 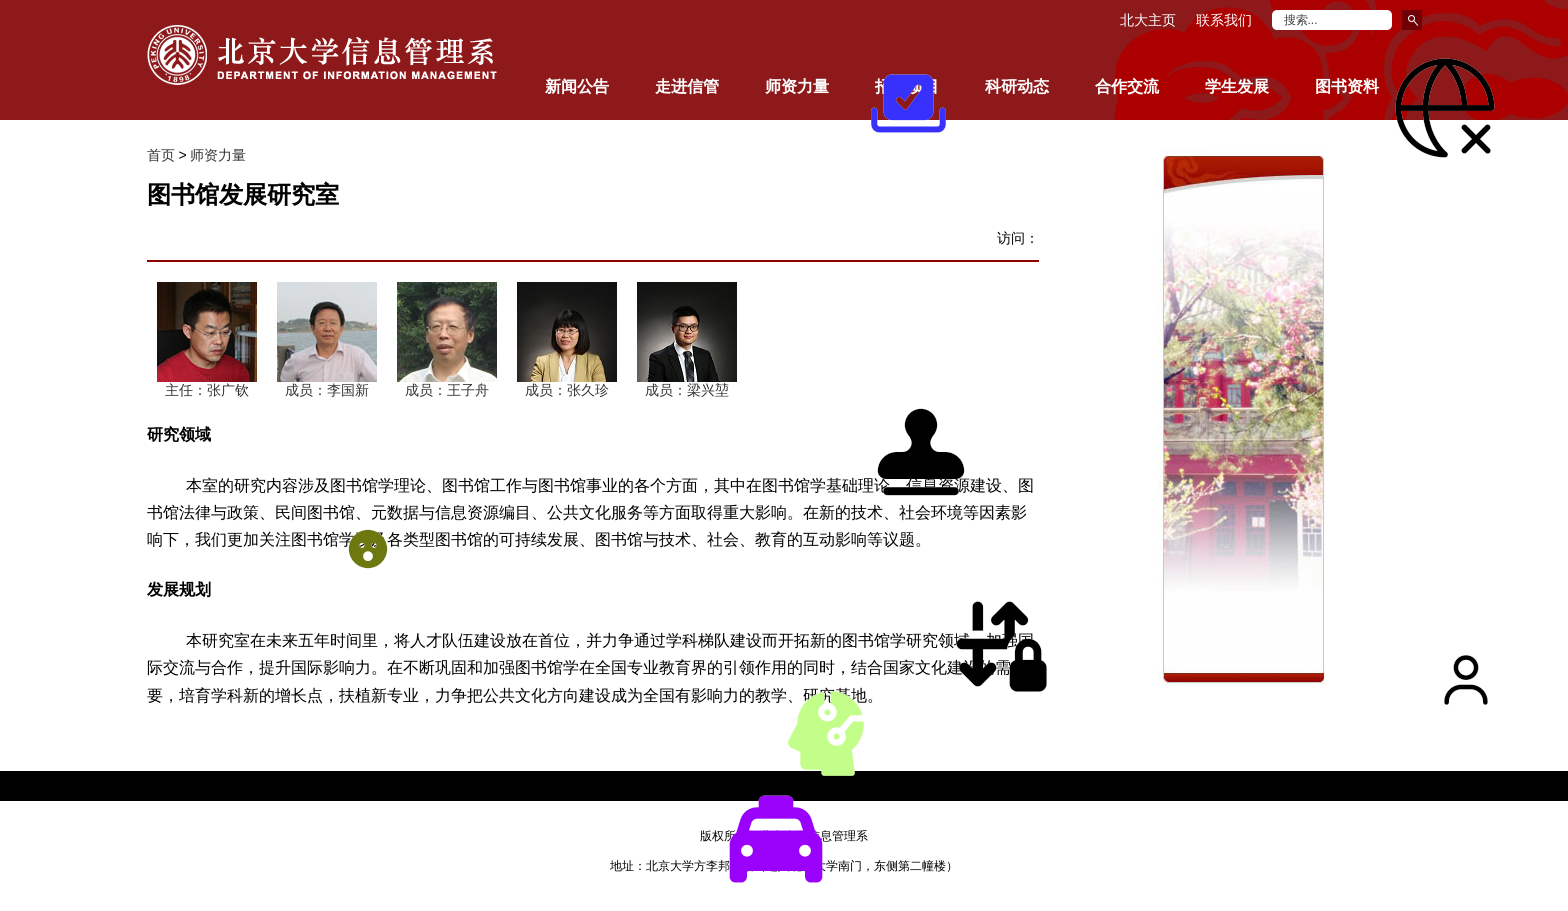 I want to click on no internet connection, so click(x=1445, y=108).